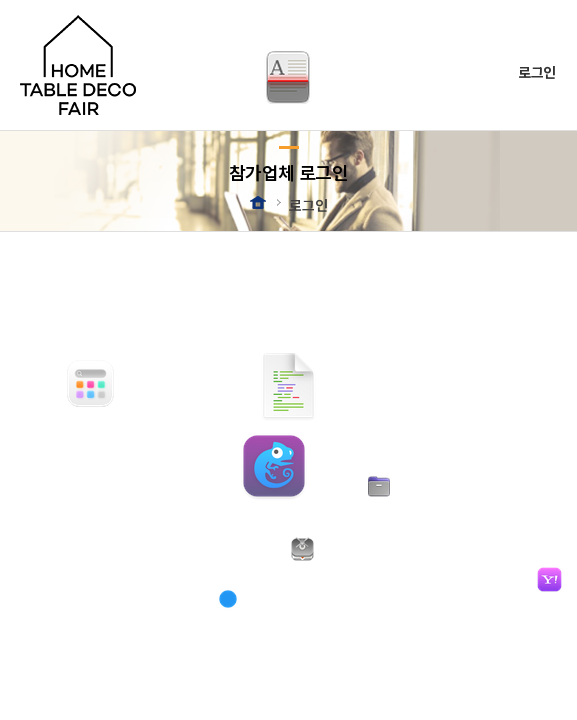 This screenshot has width=577, height=720. What do you see at coordinates (549, 579) in the screenshot?
I see `open Yahoo web app` at bounding box center [549, 579].